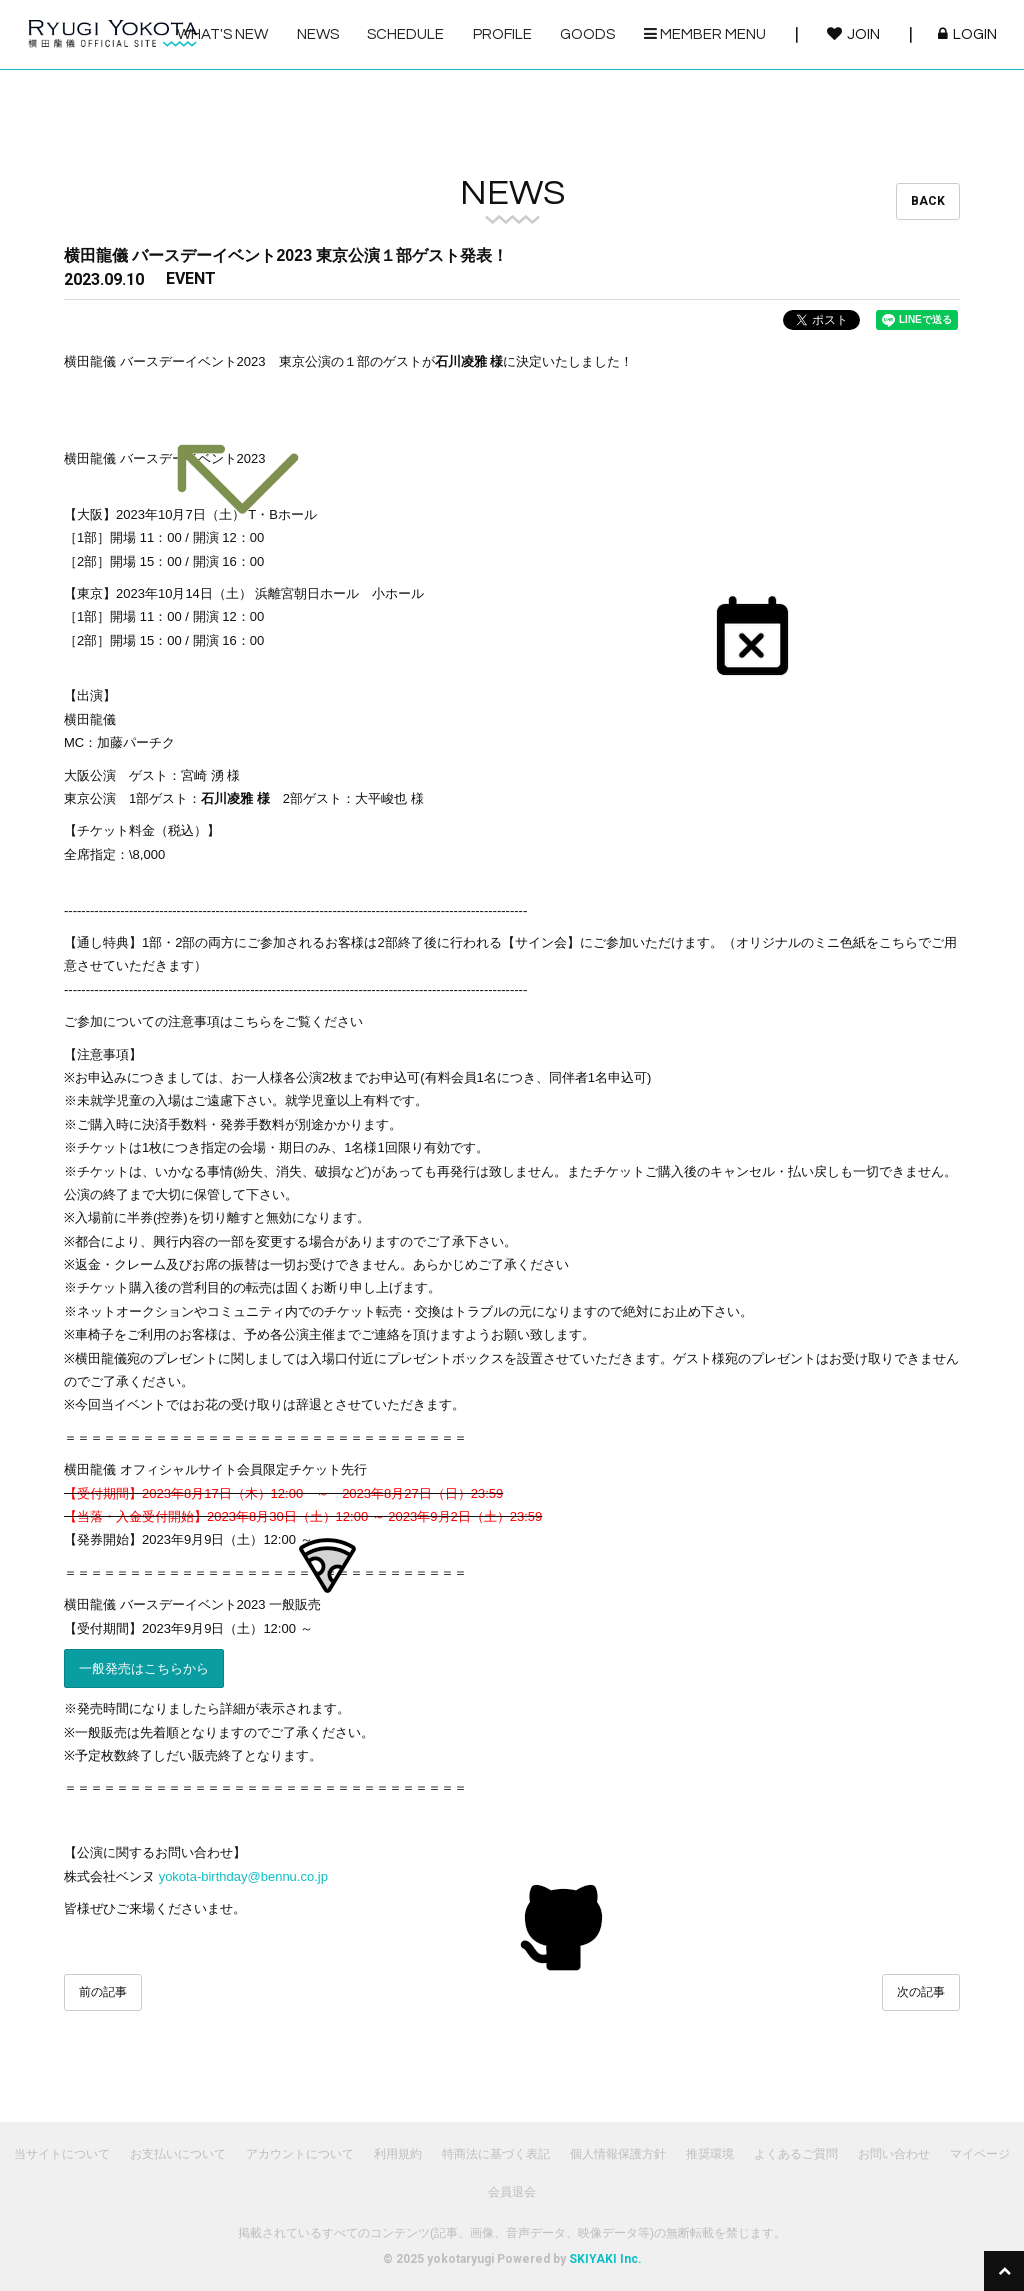 This screenshot has width=1024, height=2291. Describe the element at coordinates (238, 475) in the screenshot. I see `go back to previous step` at that location.